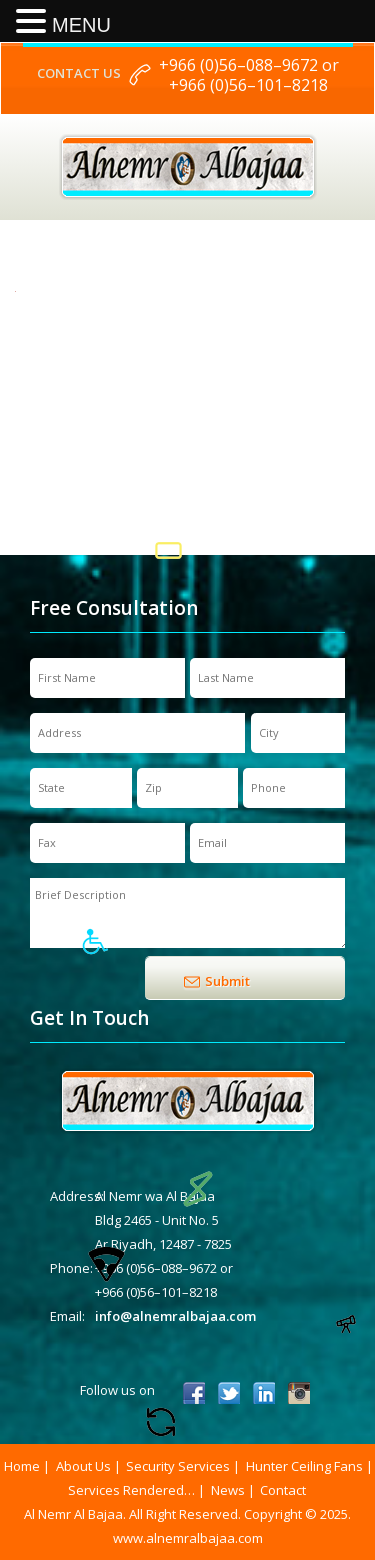 Image resolution: width=375 pixels, height=1560 pixels. I want to click on toggle to landscape orientation, so click(168, 550).